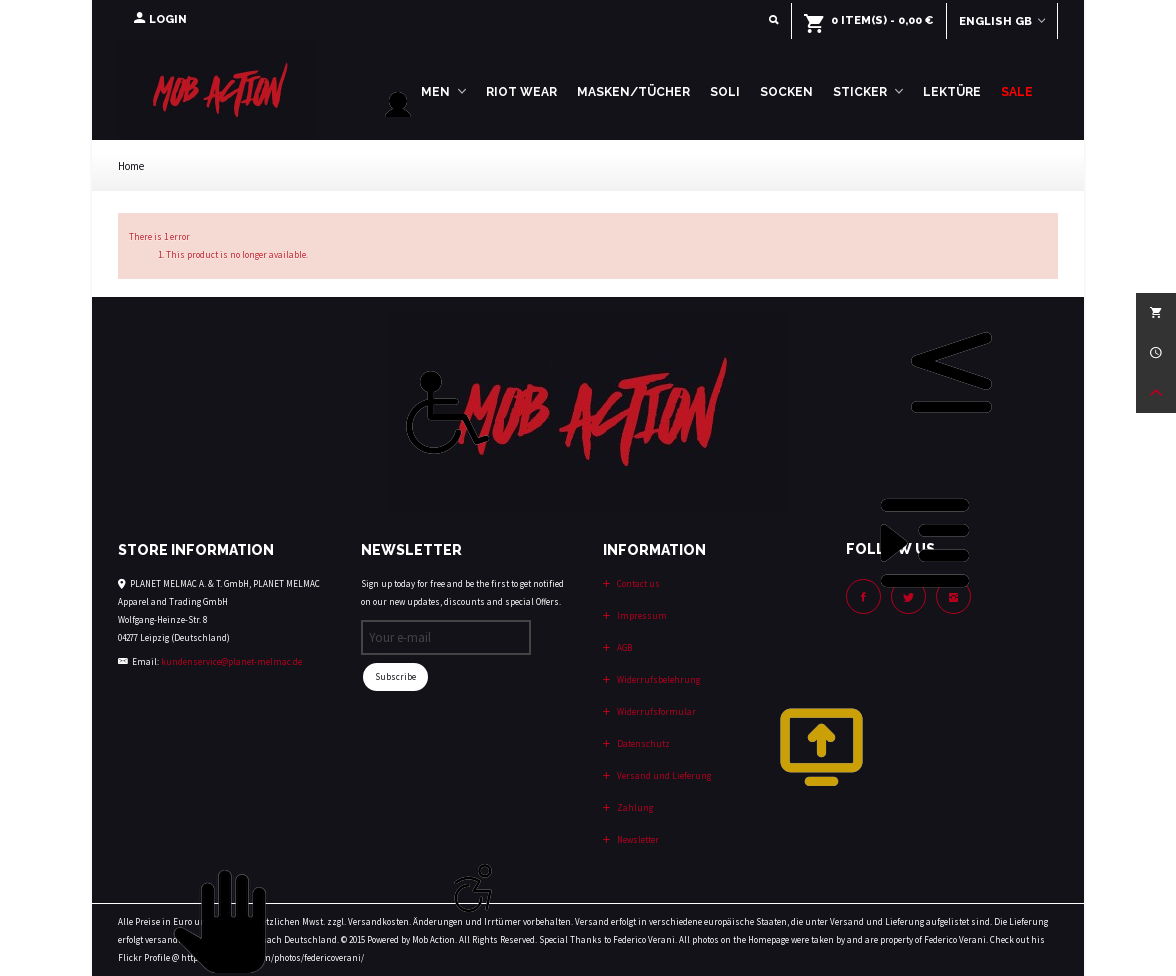  What do you see at coordinates (474, 889) in the screenshot?
I see `indicates wheelchair accessible route or facility` at bounding box center [474, 889].